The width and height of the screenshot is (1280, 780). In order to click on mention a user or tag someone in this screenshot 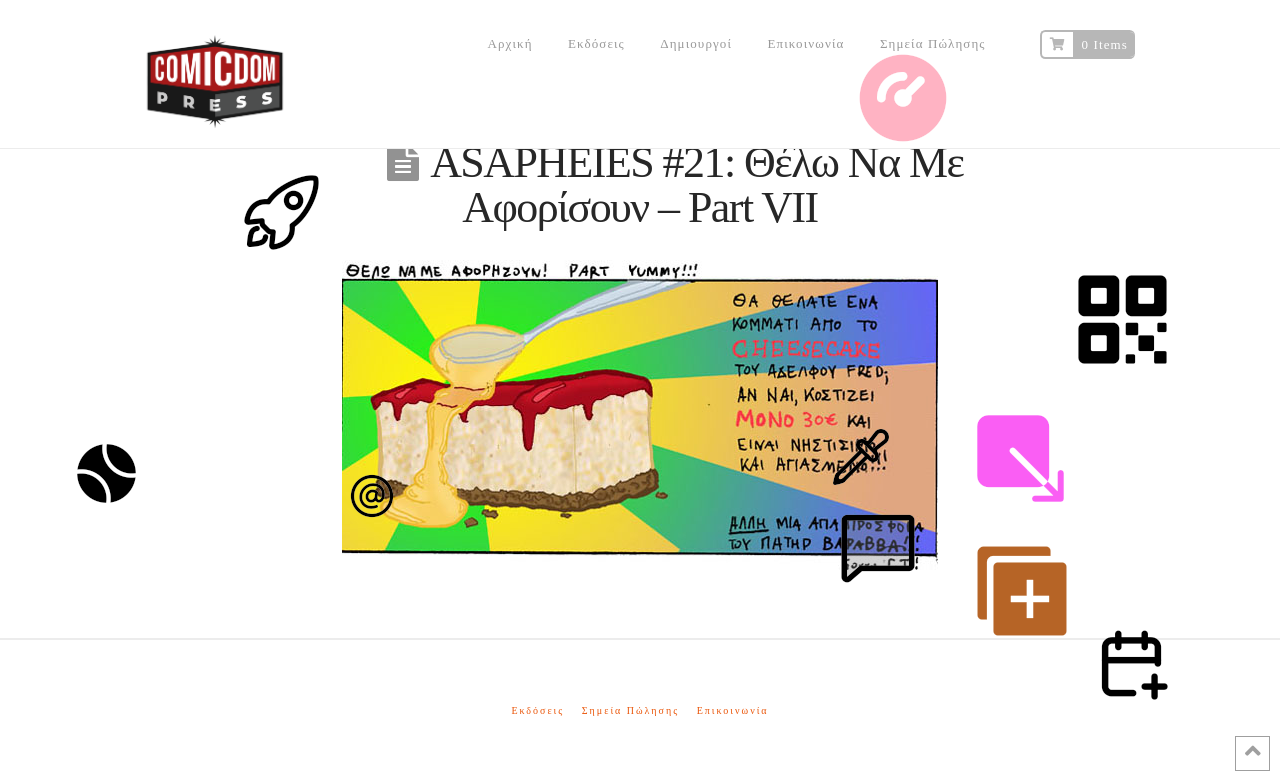, I will do `click(372, 496)`.